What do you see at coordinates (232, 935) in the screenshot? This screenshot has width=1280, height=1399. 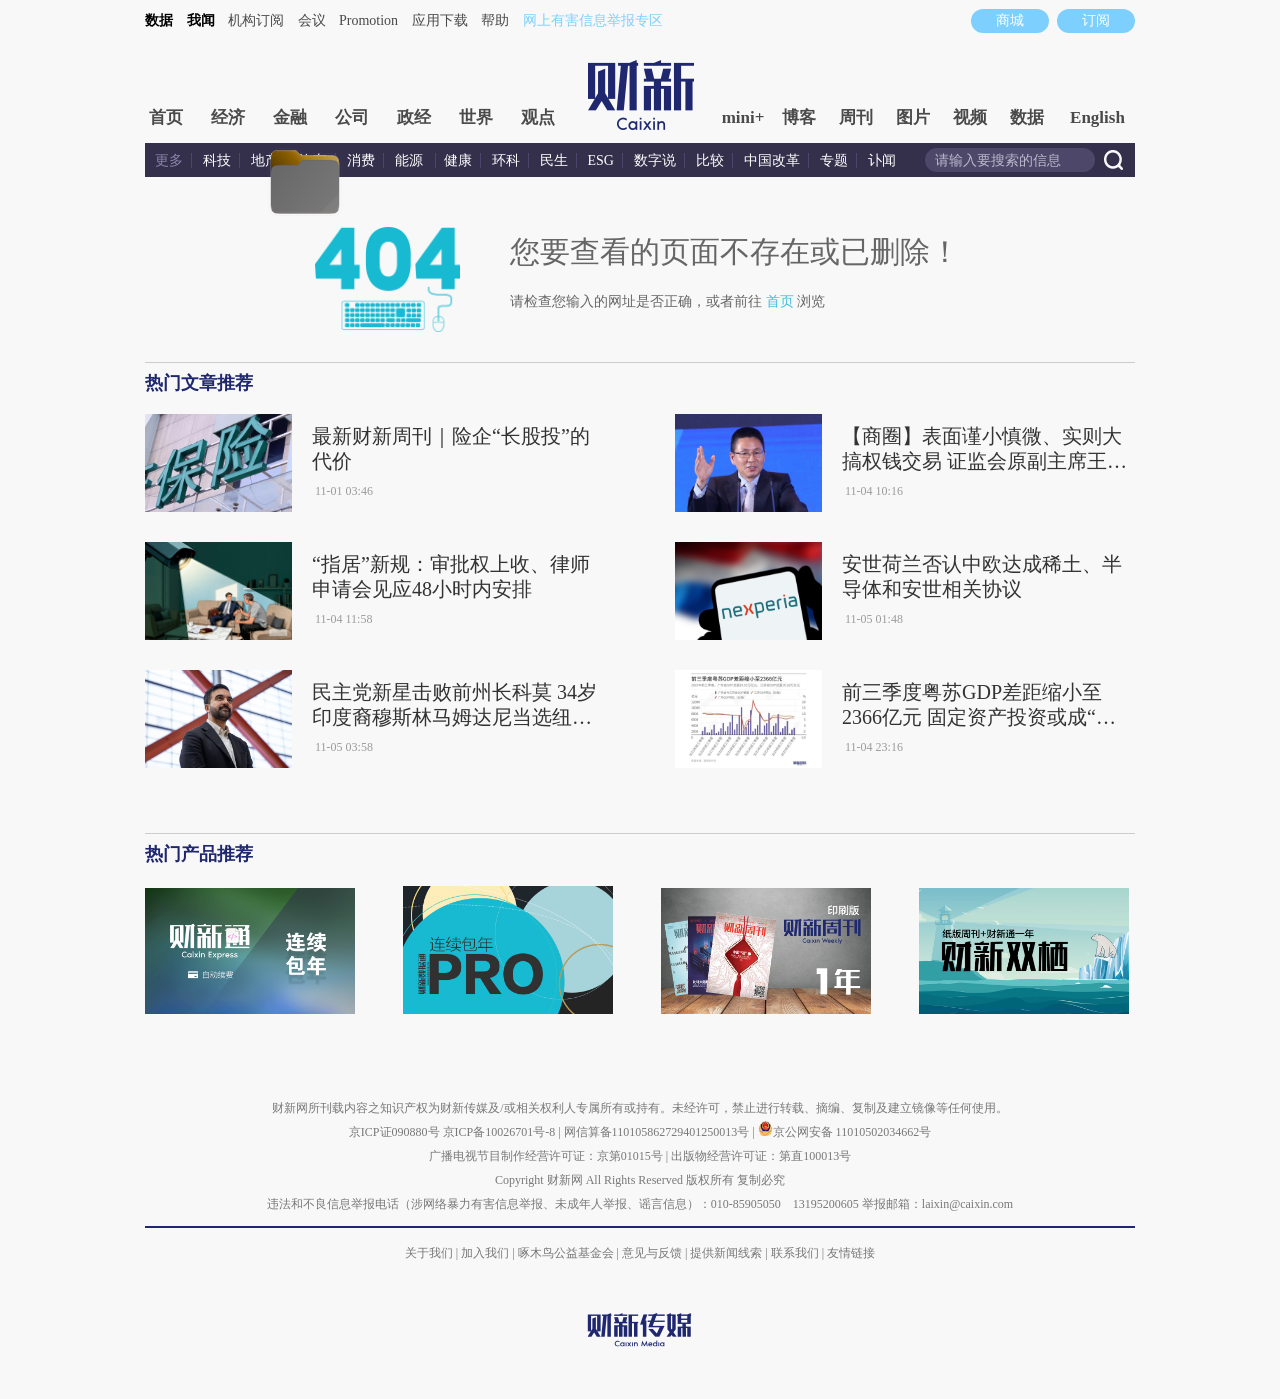 I see `an XML document file` at bounding box center [232, 935].